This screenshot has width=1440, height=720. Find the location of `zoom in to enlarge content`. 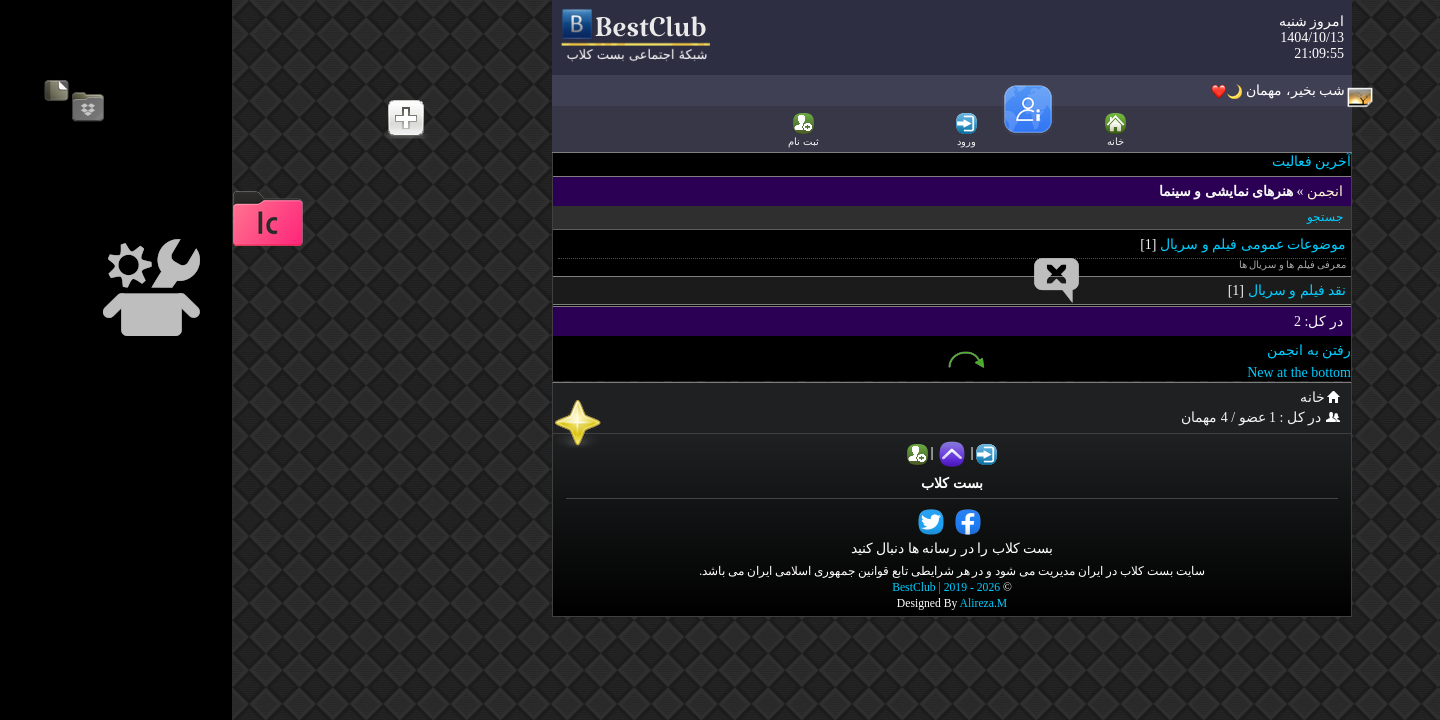

zoom in to enlarge content is located at coordinates (406, 117).